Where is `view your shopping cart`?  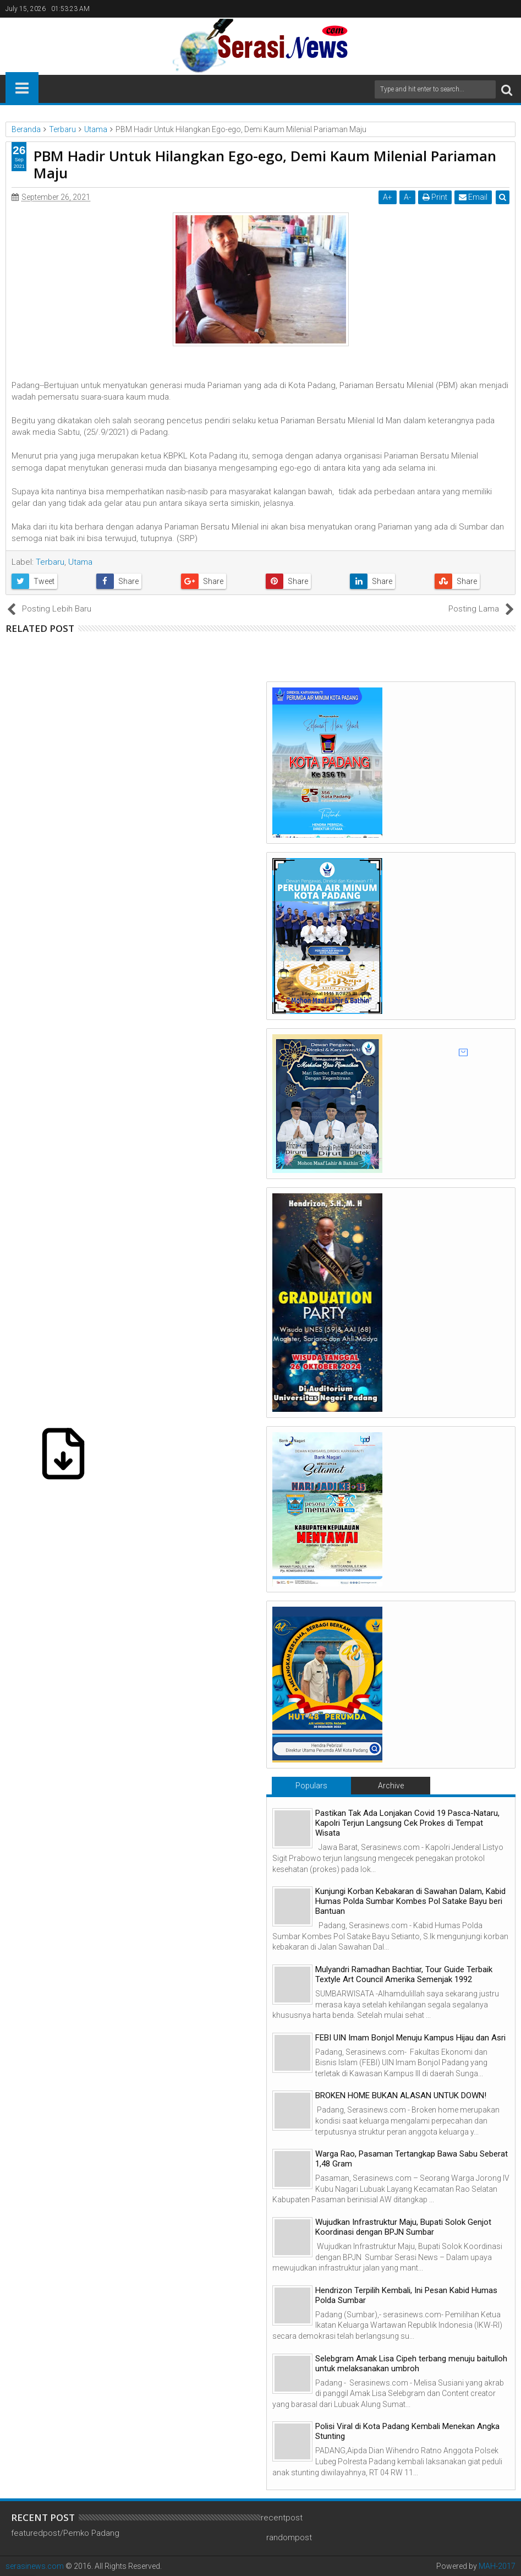
view your shopping cart is located at coordinates (463, 1052).